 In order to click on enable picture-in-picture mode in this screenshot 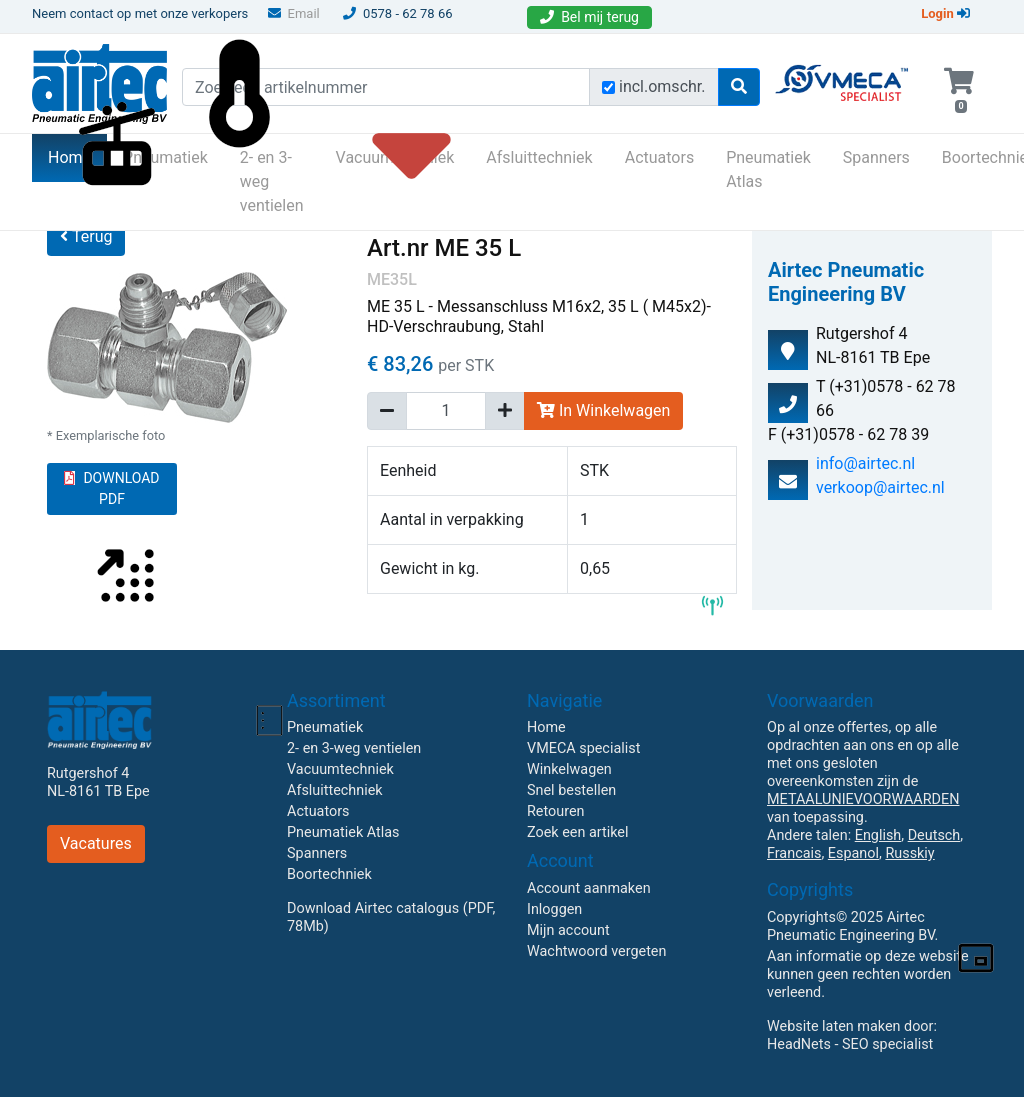, I will do `click(976, 958)`.